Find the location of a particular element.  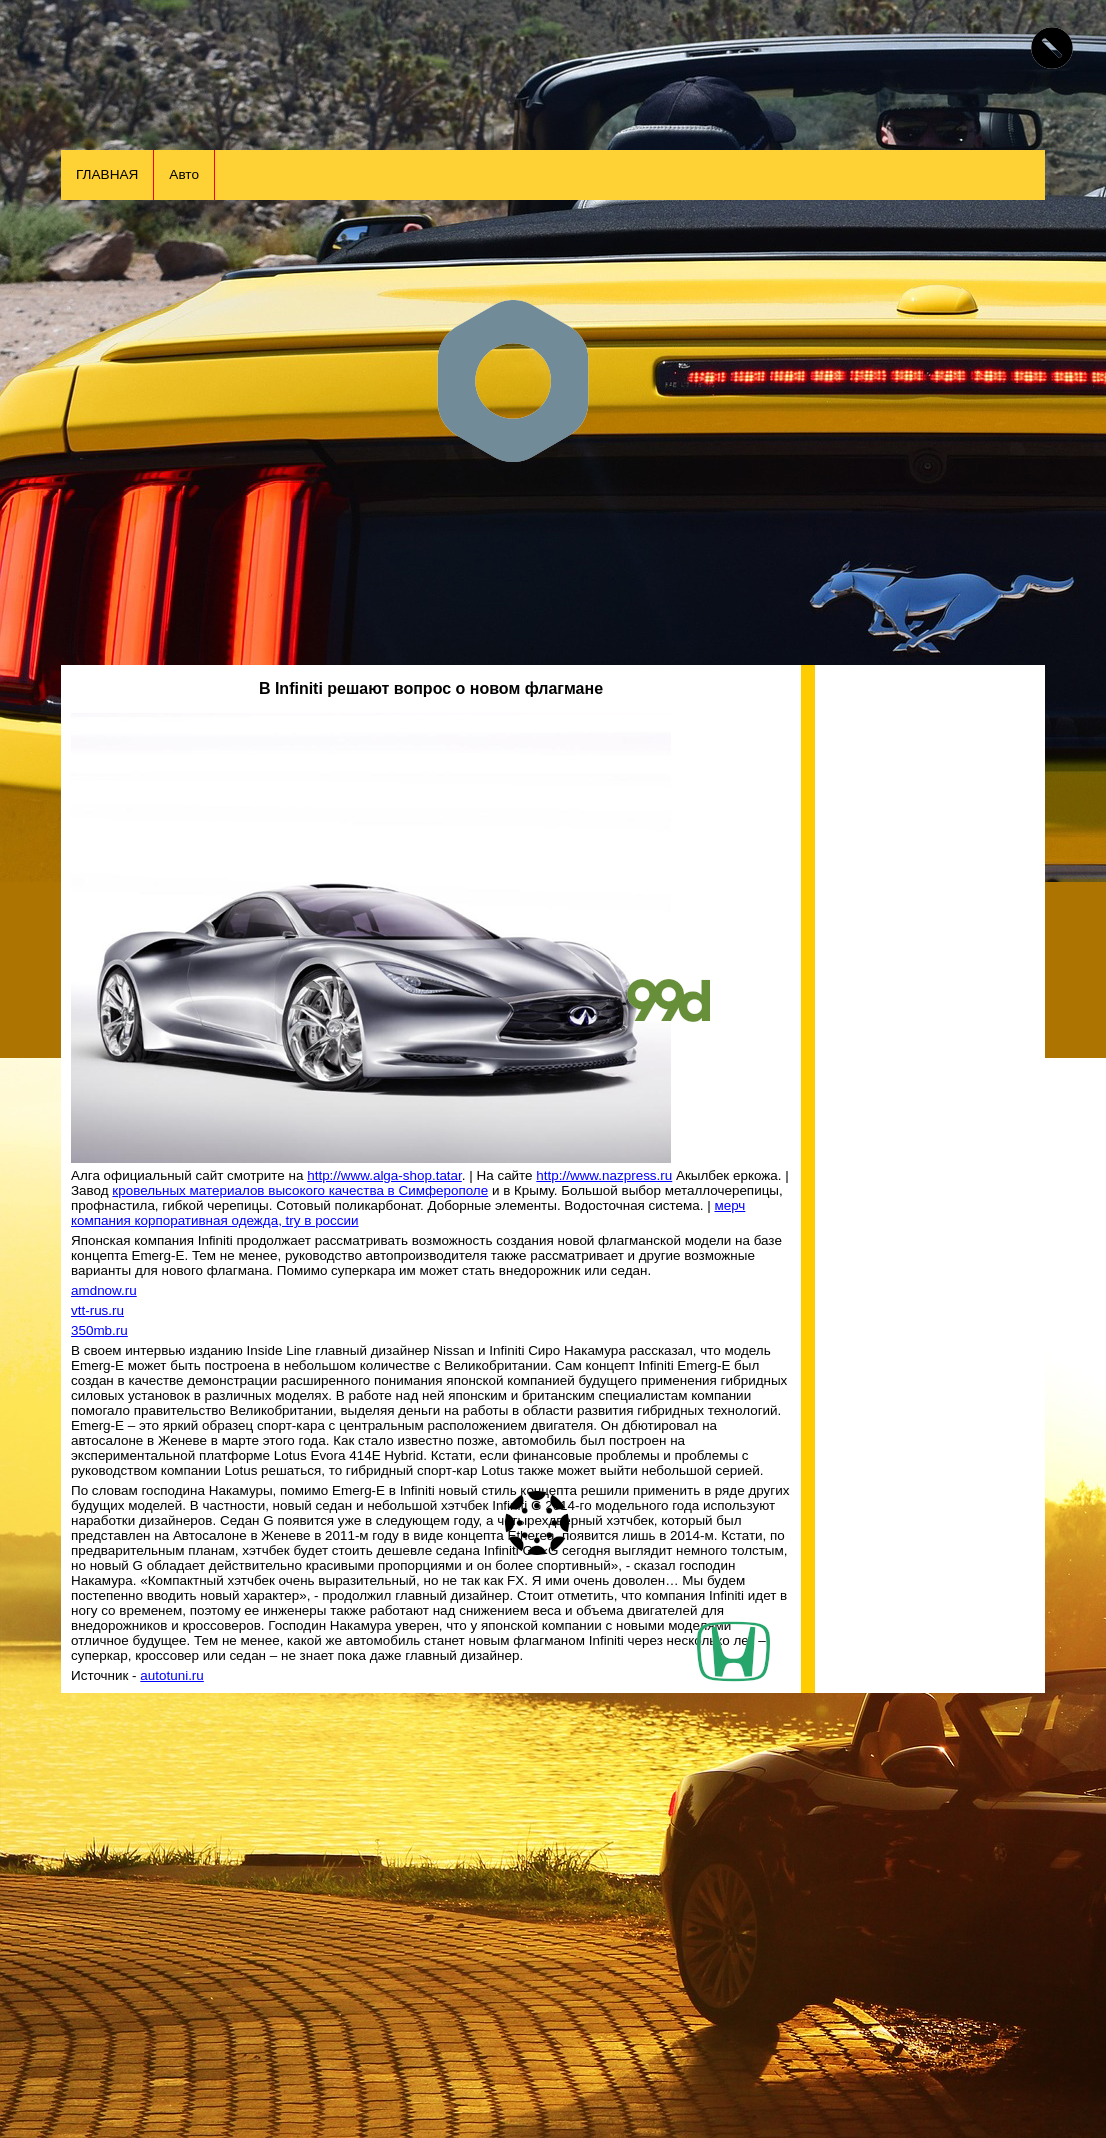

open canvas learning management system is located at coordinates (537, 1523).